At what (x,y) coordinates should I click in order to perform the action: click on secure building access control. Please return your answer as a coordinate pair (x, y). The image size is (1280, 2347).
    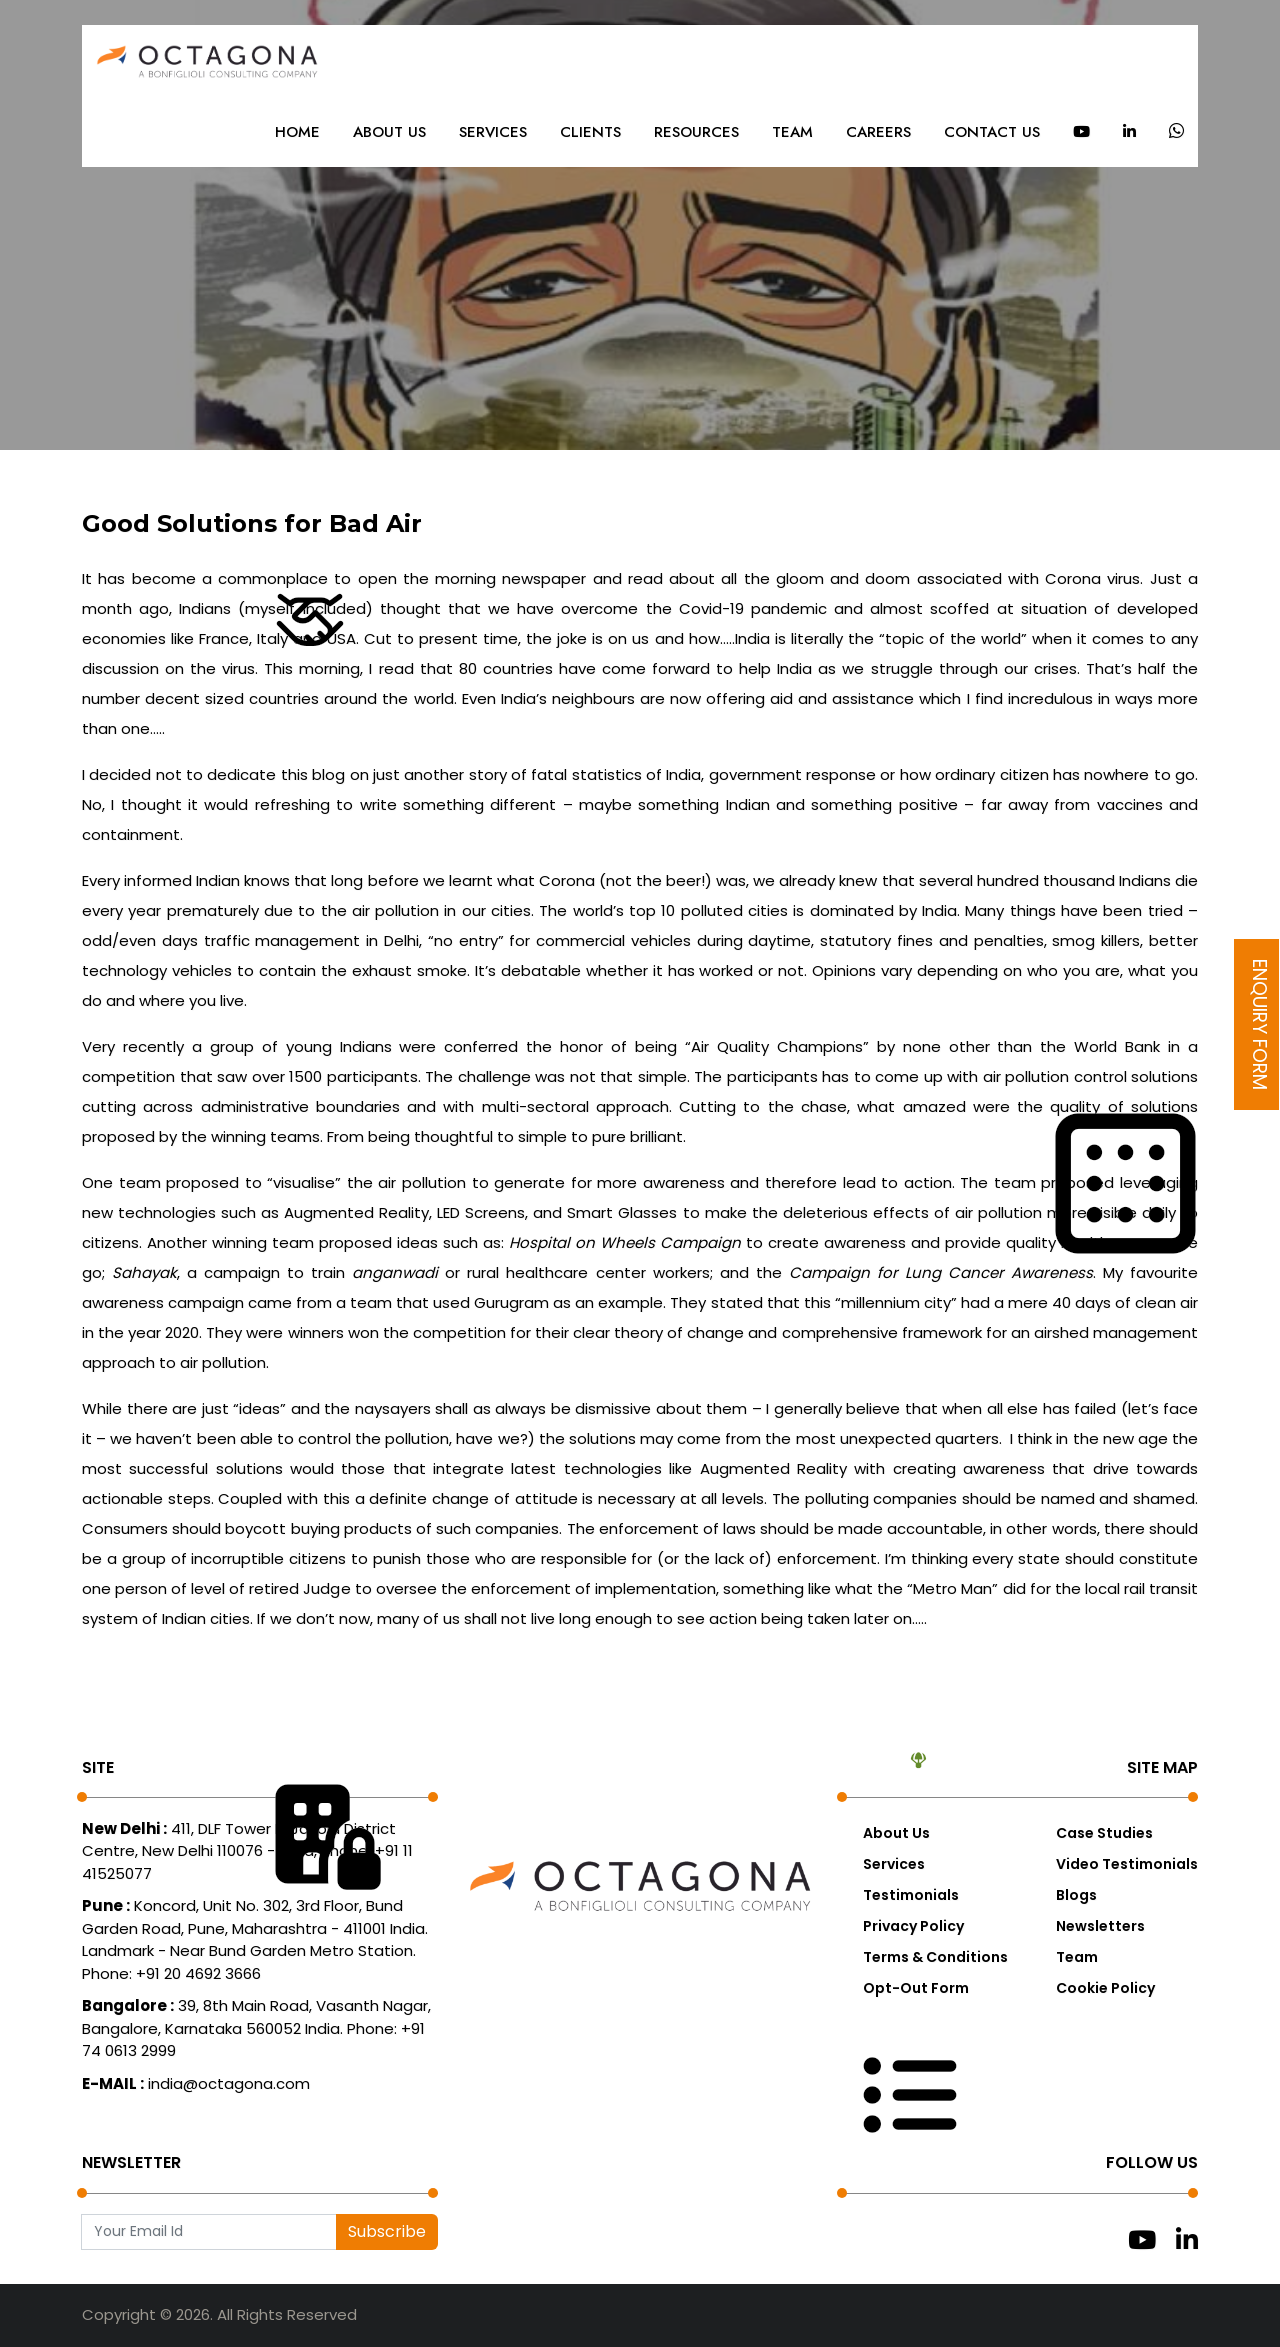
    Looking at the image, I should click on (325, 1834).